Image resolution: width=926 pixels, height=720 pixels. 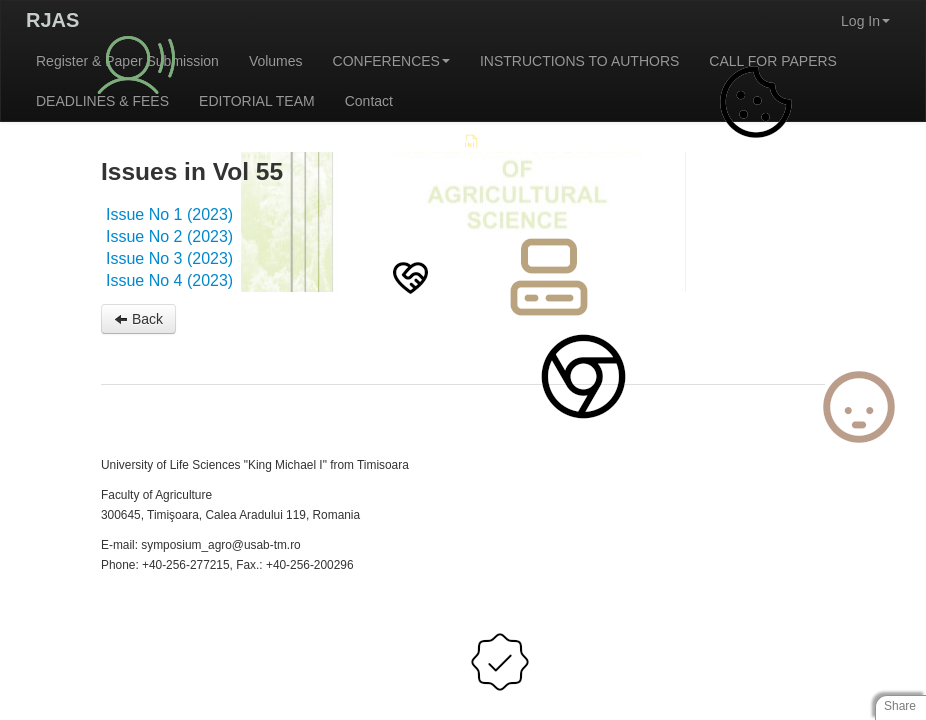 What do you see at coordinates (500, 662) in the screenshot?
I see `indicates verified or authenticated status` at bounding box center [500, 662].